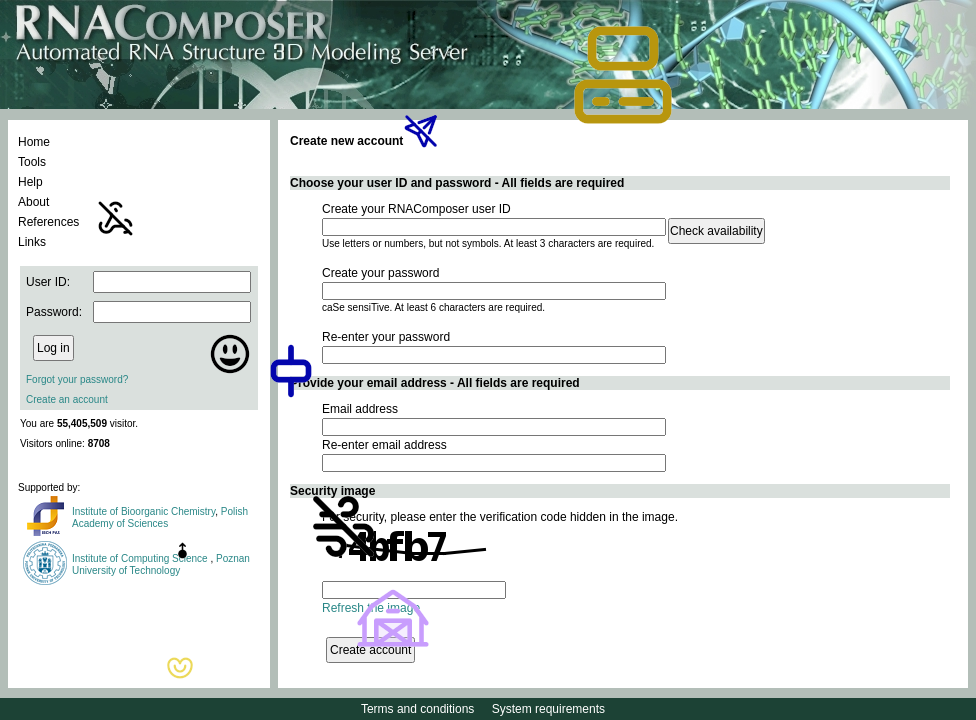  Describe the element at coordinates (343, 526) in the screenshot. I see `disable wind or fan mode` at that location.